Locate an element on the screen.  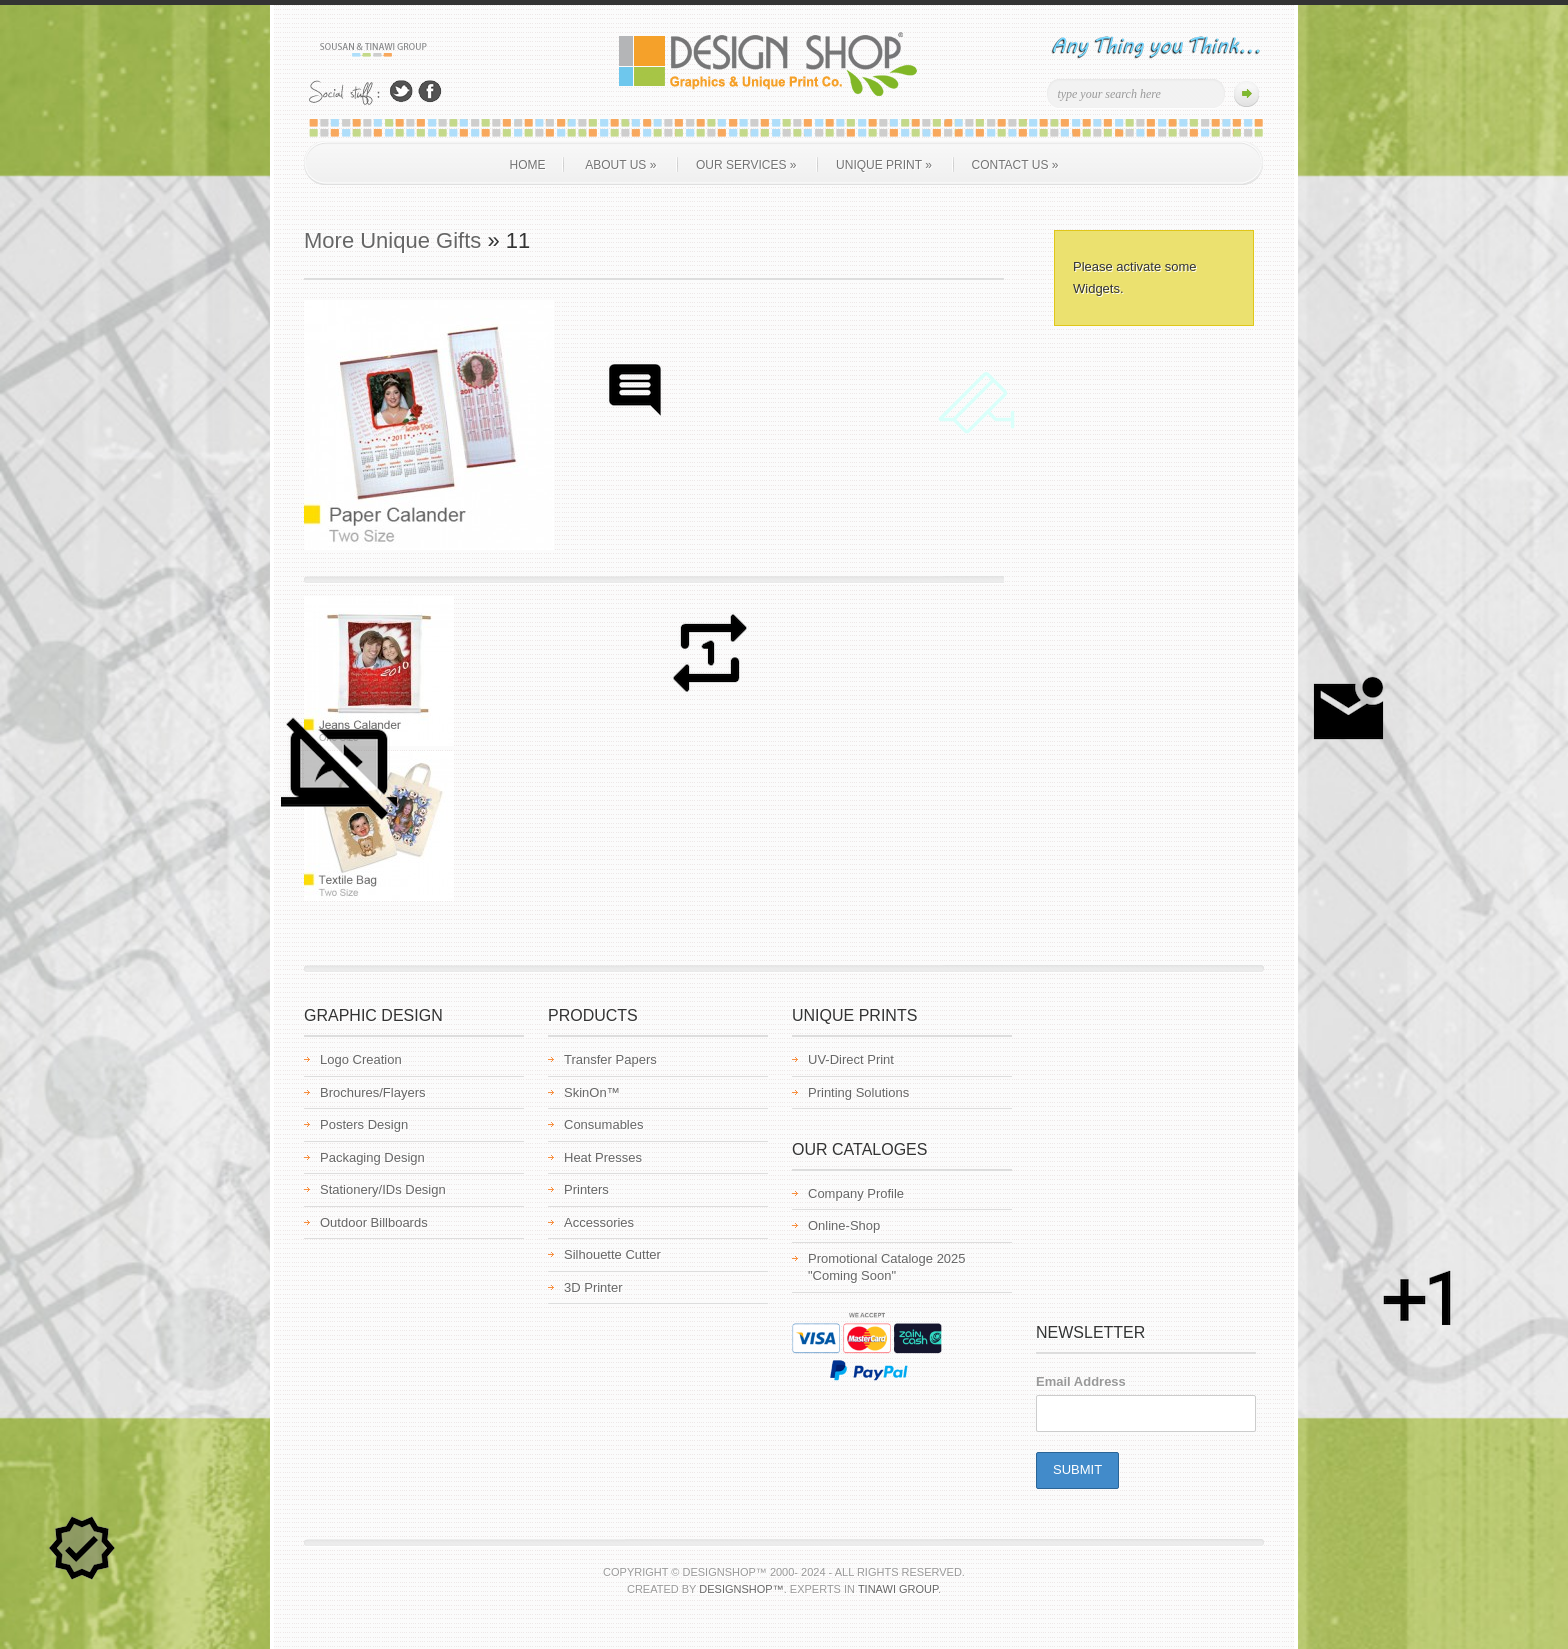
indicates an unread email message is located at coordinates (1348, 711).